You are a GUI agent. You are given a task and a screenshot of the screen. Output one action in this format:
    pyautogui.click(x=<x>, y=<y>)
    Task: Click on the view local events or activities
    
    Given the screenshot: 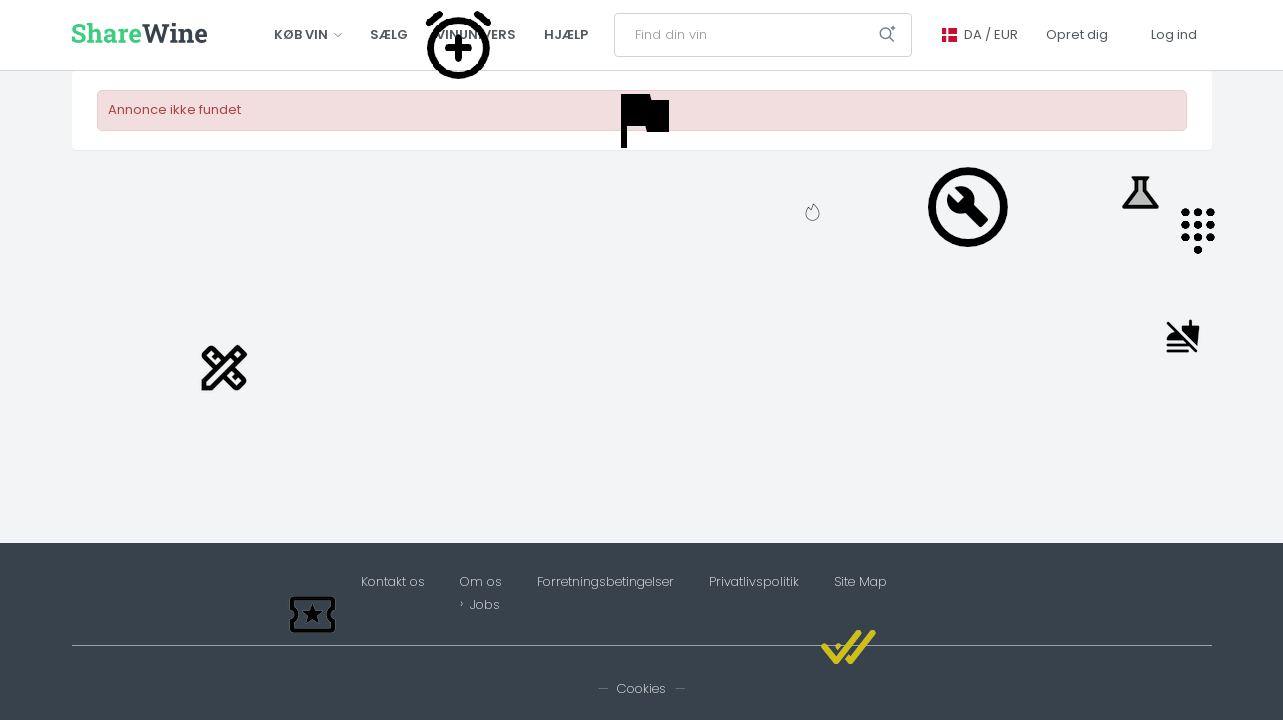 What is the action you would take?
    pyautogui.click(x=312, y=614)
    